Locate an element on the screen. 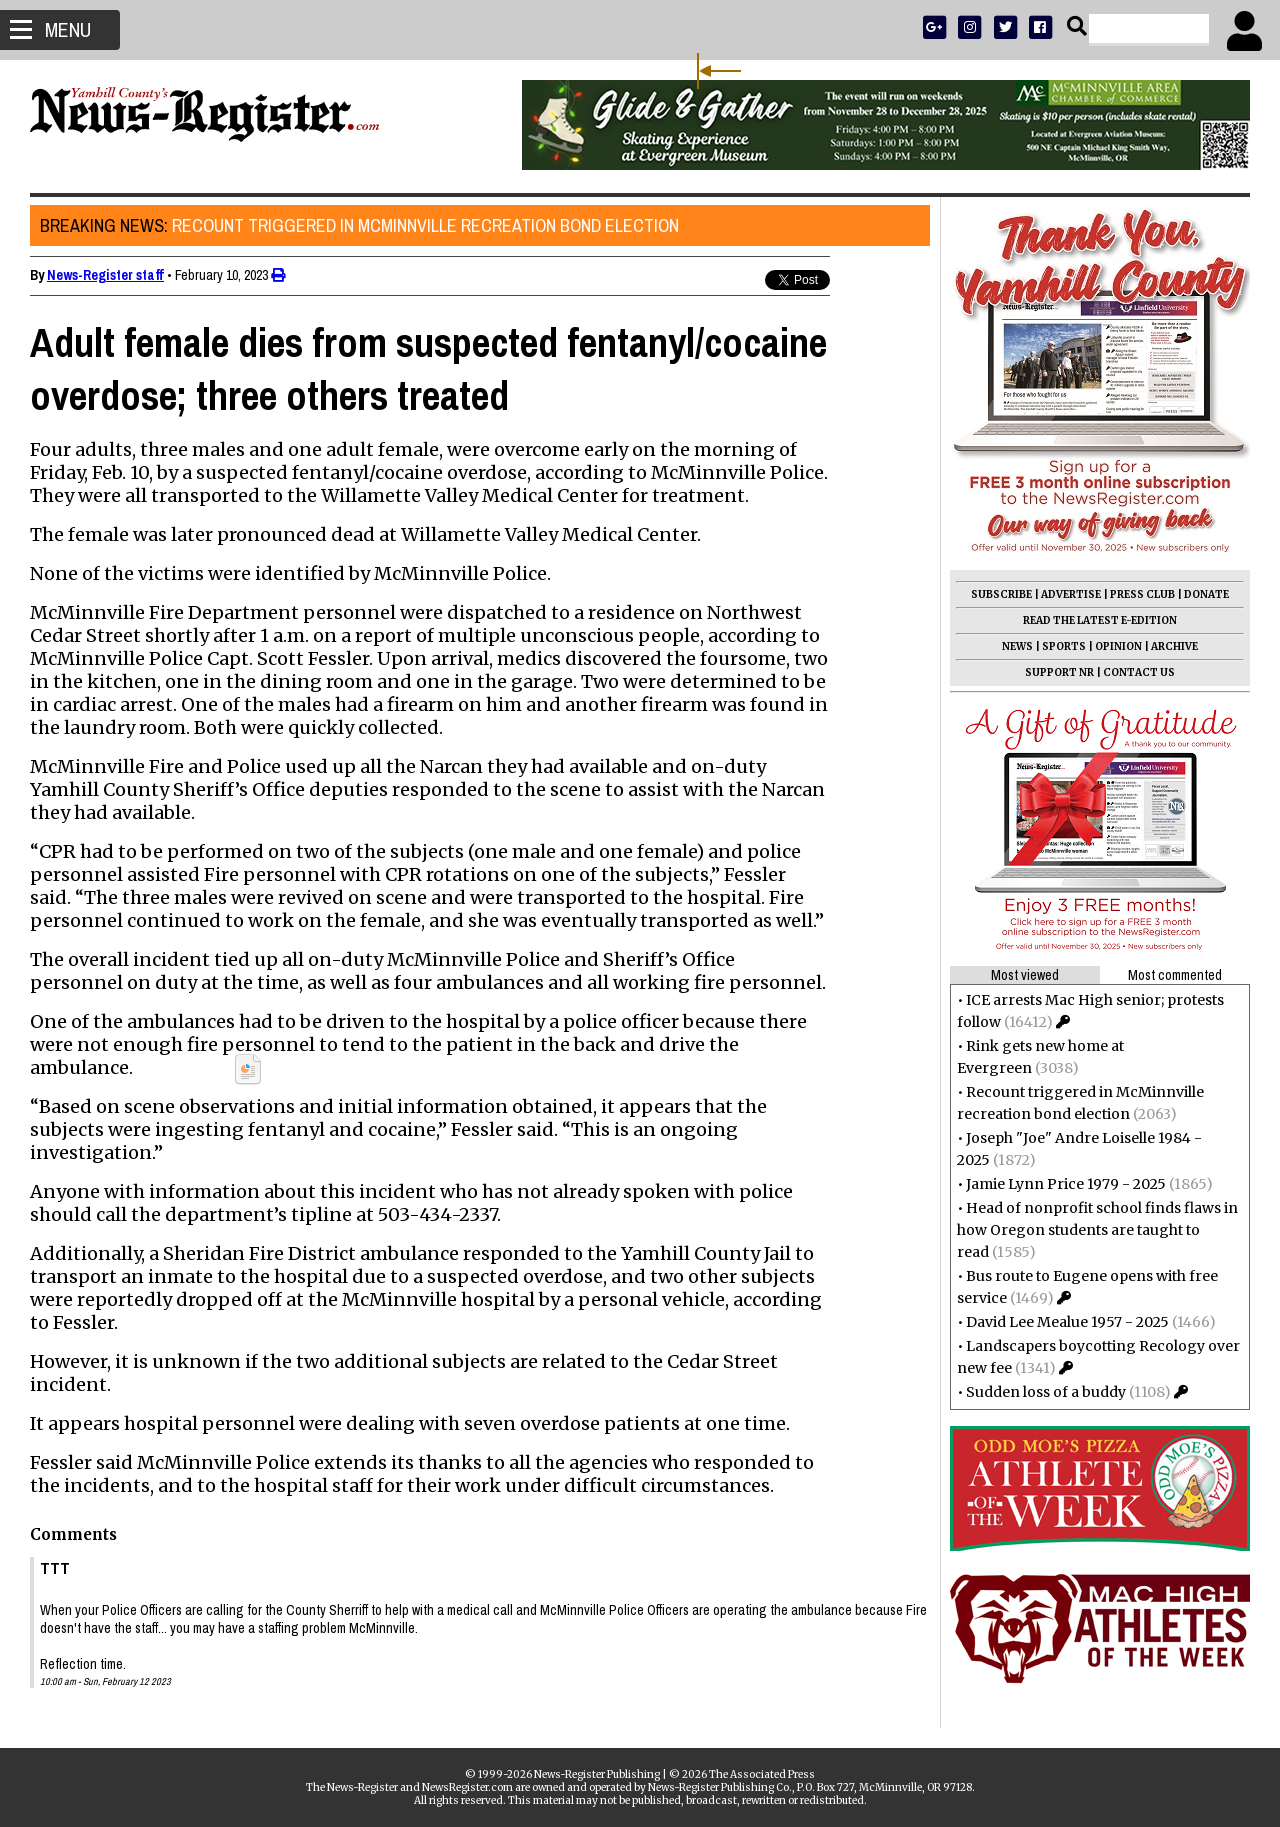  open a presentation file is located at coordinates (248, 1069).